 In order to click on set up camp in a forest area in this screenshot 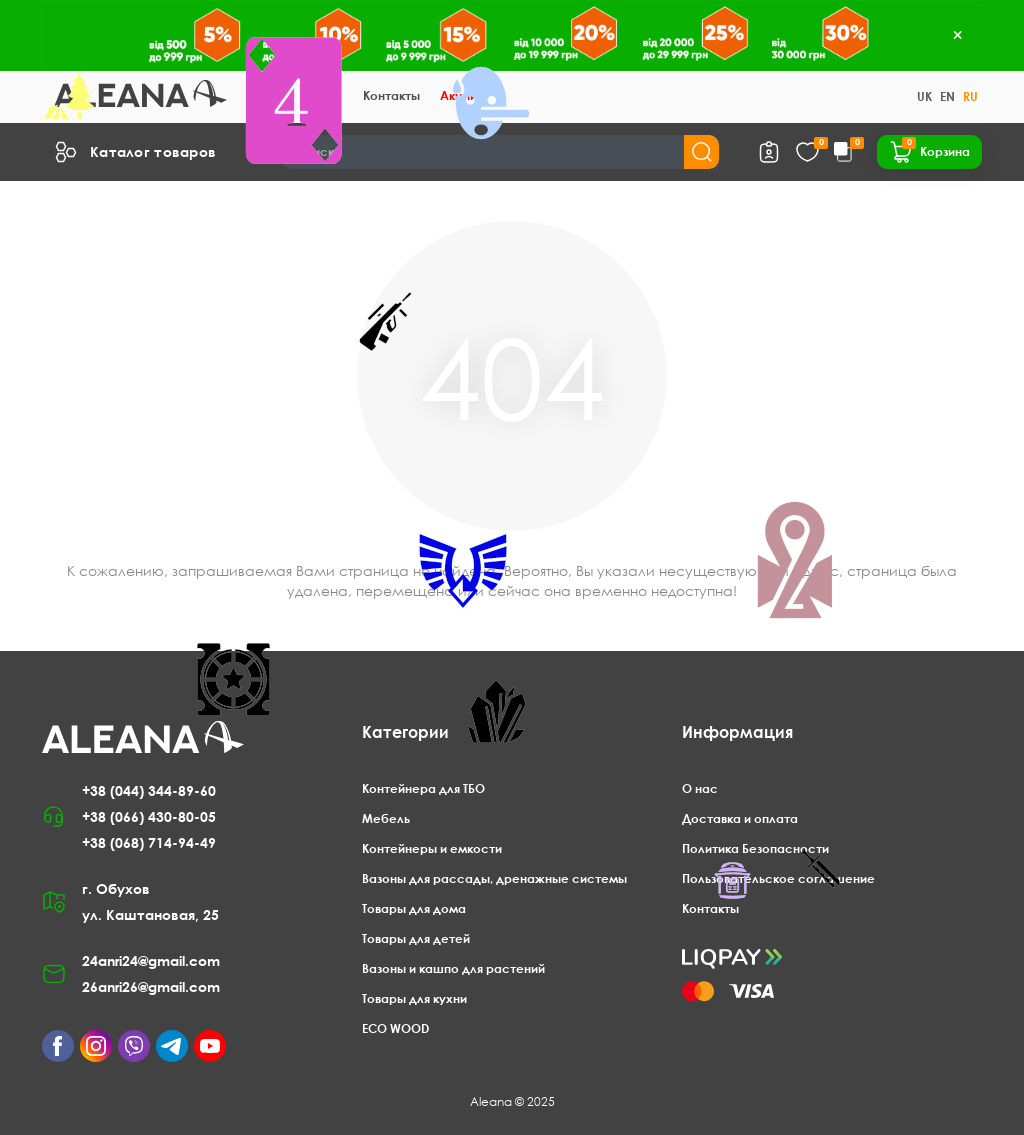, I will do `click(69, 96)`.